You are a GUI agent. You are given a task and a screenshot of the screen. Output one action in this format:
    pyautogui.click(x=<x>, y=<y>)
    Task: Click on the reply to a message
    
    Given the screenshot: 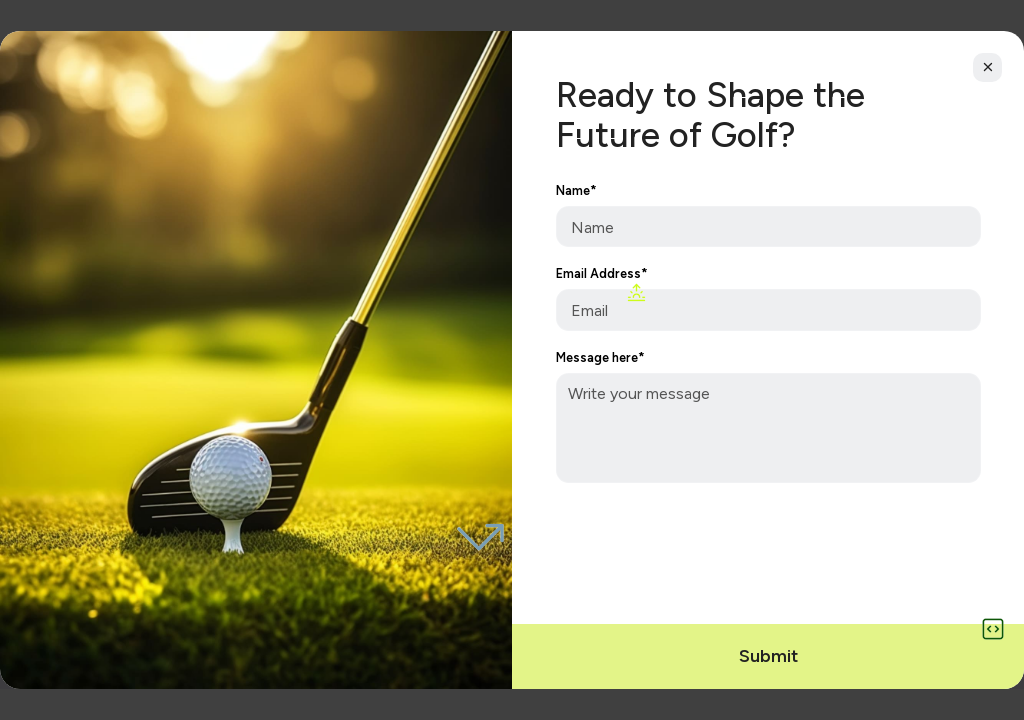 What is the action you would take?
    pyautogui.click(x=480, y=535)
    